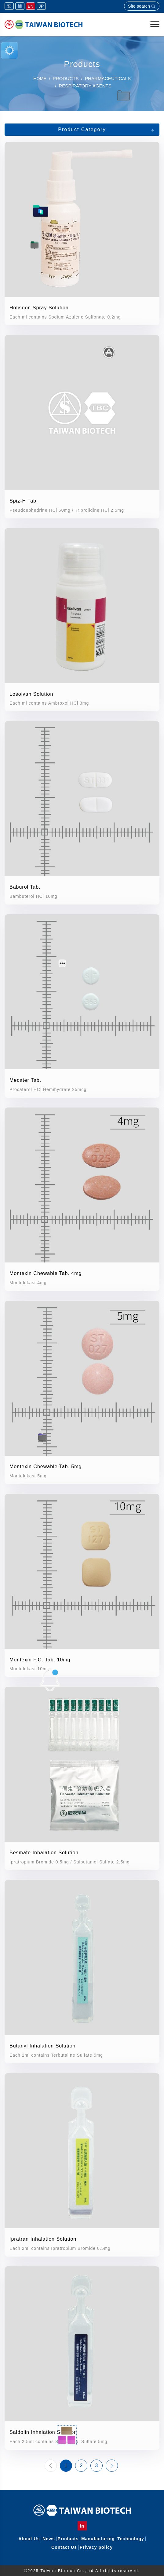  What do you see at coordinates (67, 2435) in the screenshot?
I see `select all items in the current view` at bounding box center [67, 2435].